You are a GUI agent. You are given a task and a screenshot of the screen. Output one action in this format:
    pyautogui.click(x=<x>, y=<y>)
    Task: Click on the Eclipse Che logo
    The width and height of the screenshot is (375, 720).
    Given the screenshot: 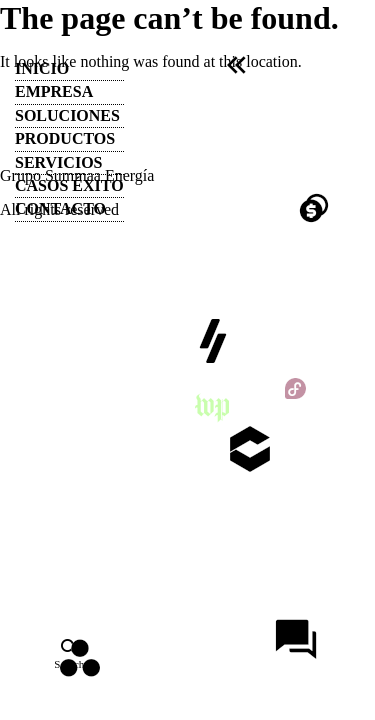 What is the action you would take?
    pyautogui.click(x=250, y=449)
    